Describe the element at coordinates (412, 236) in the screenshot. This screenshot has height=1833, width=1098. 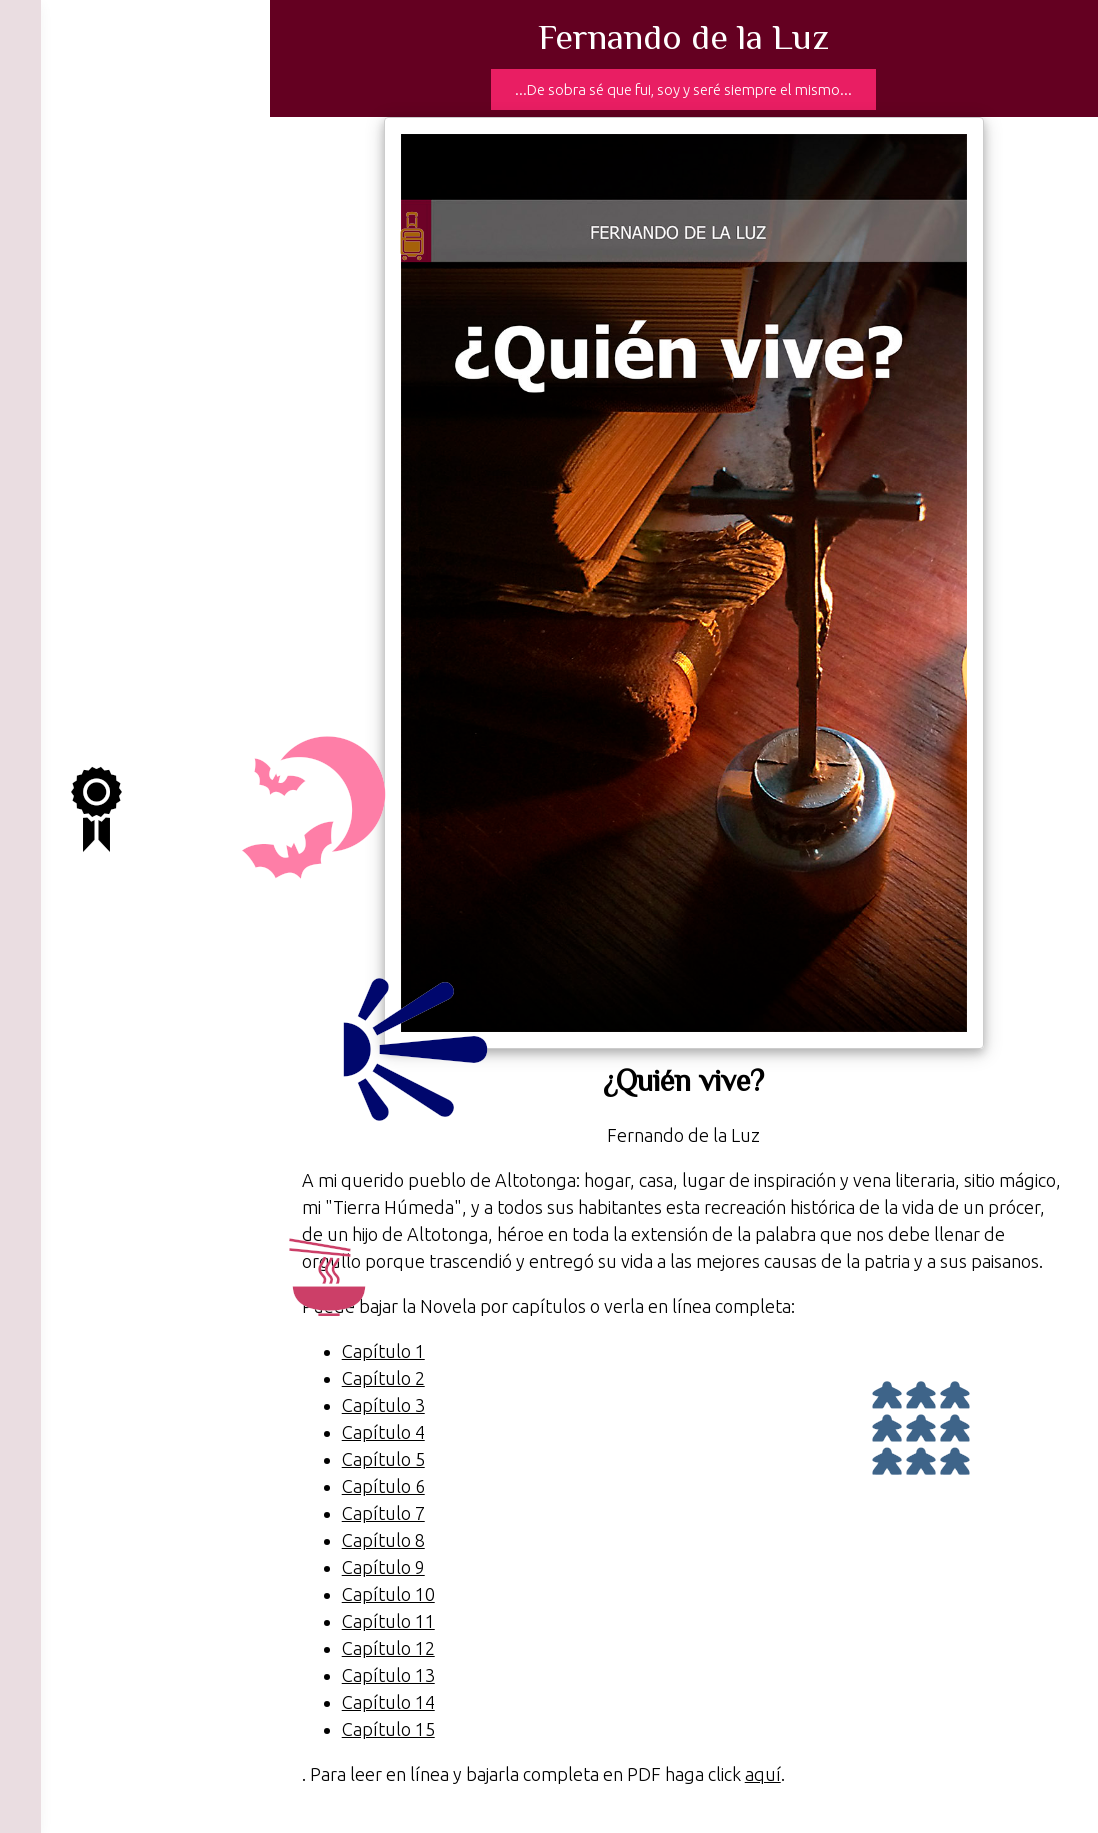
I see `access travel or trip planning features` at that location.